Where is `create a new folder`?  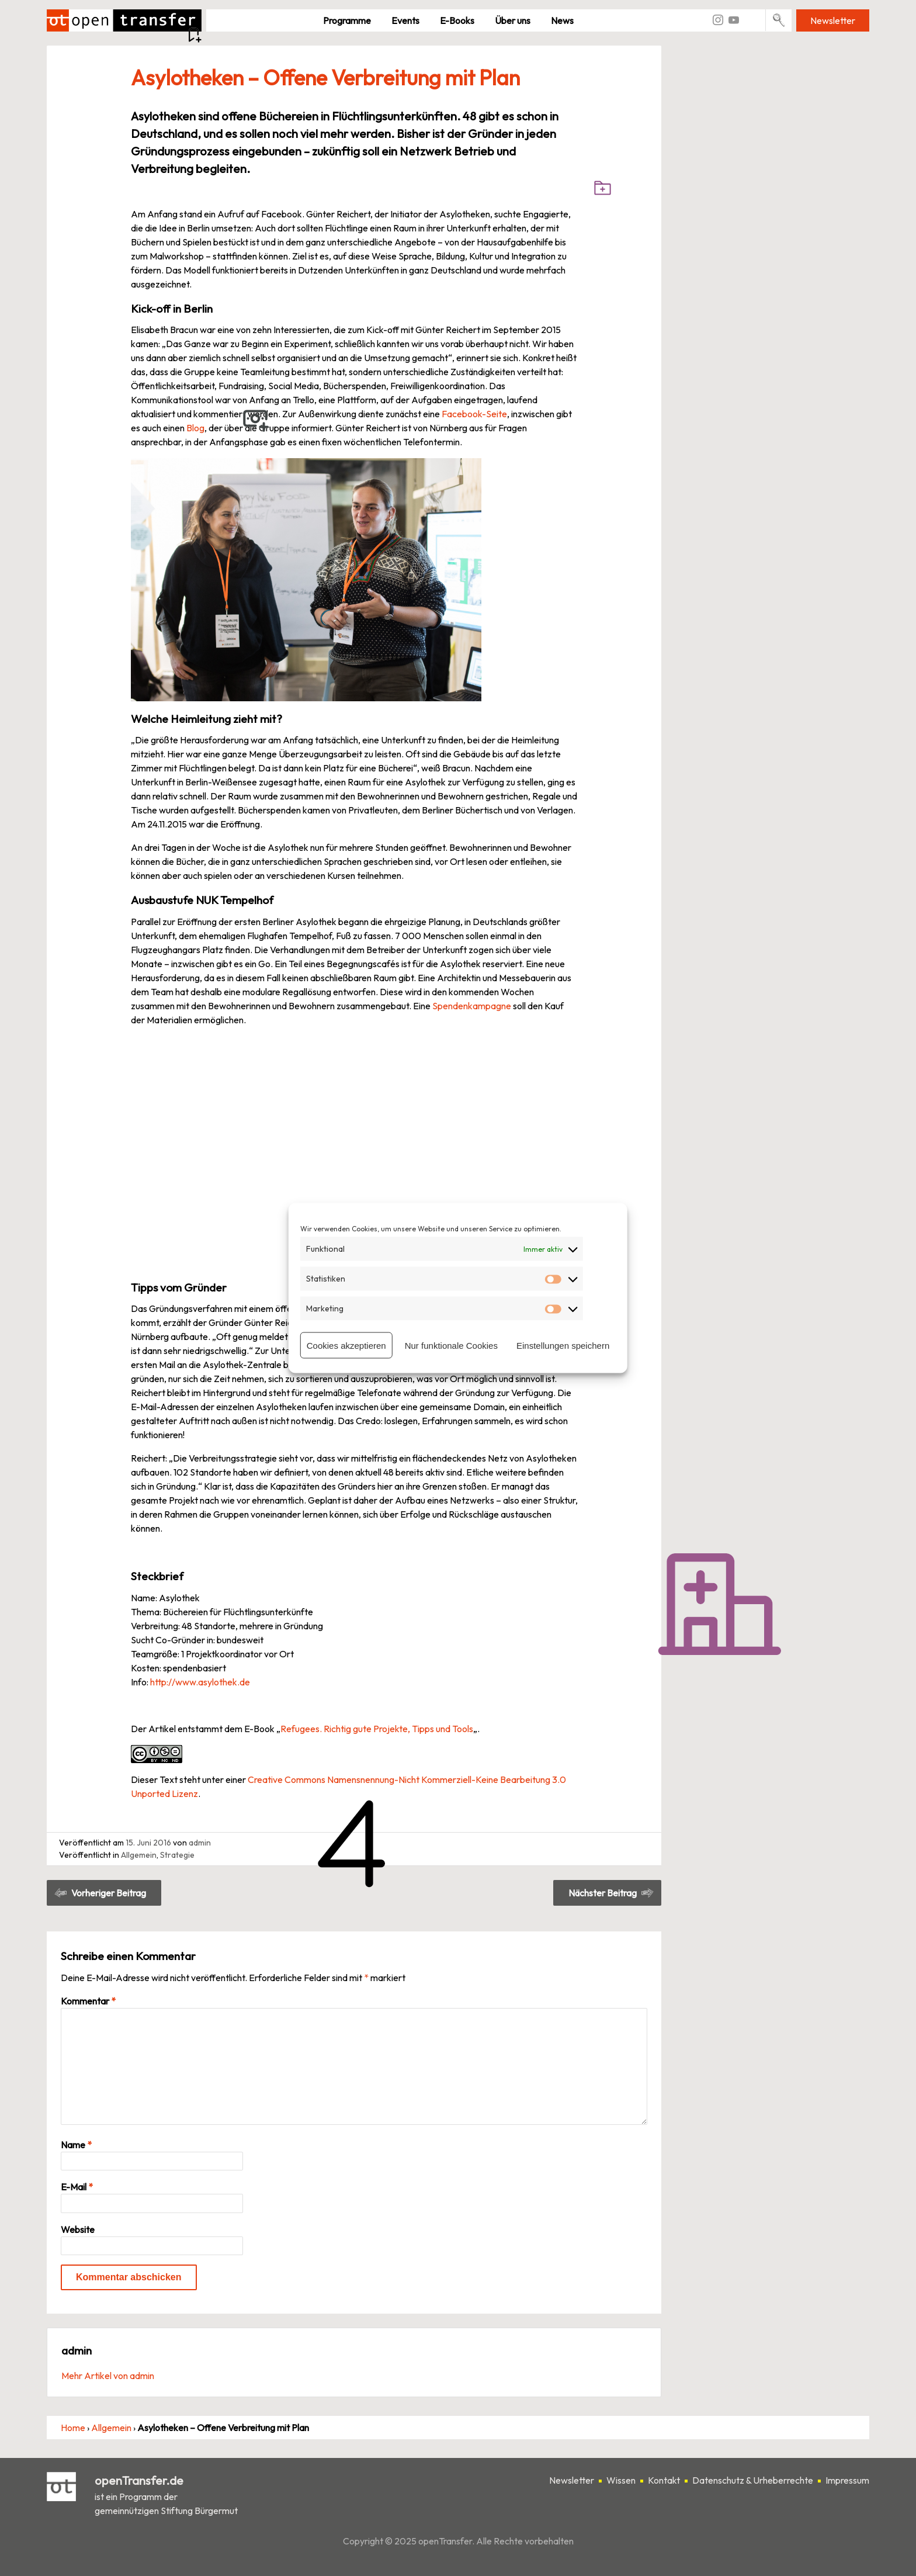
create a new folder is located at coordinates (602, 188).